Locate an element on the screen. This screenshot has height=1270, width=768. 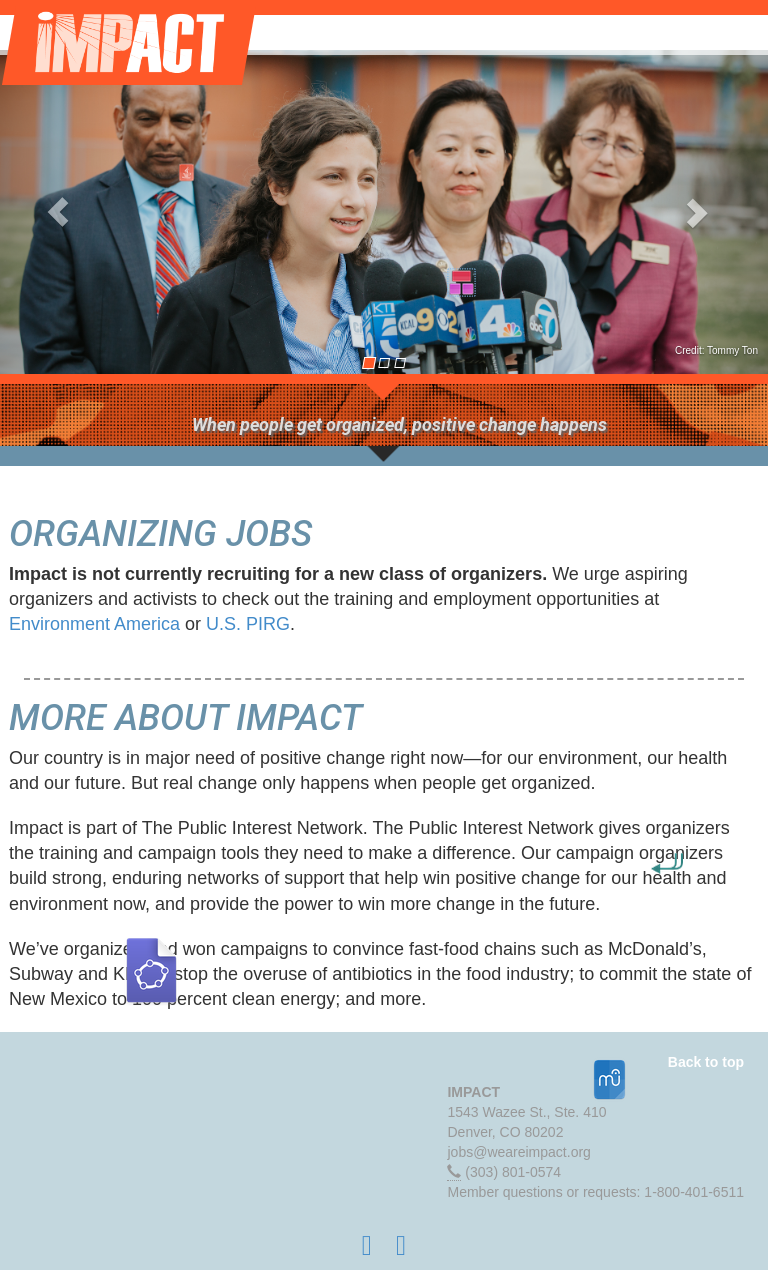
select all items in the current view is located at coordinates (461, 282).